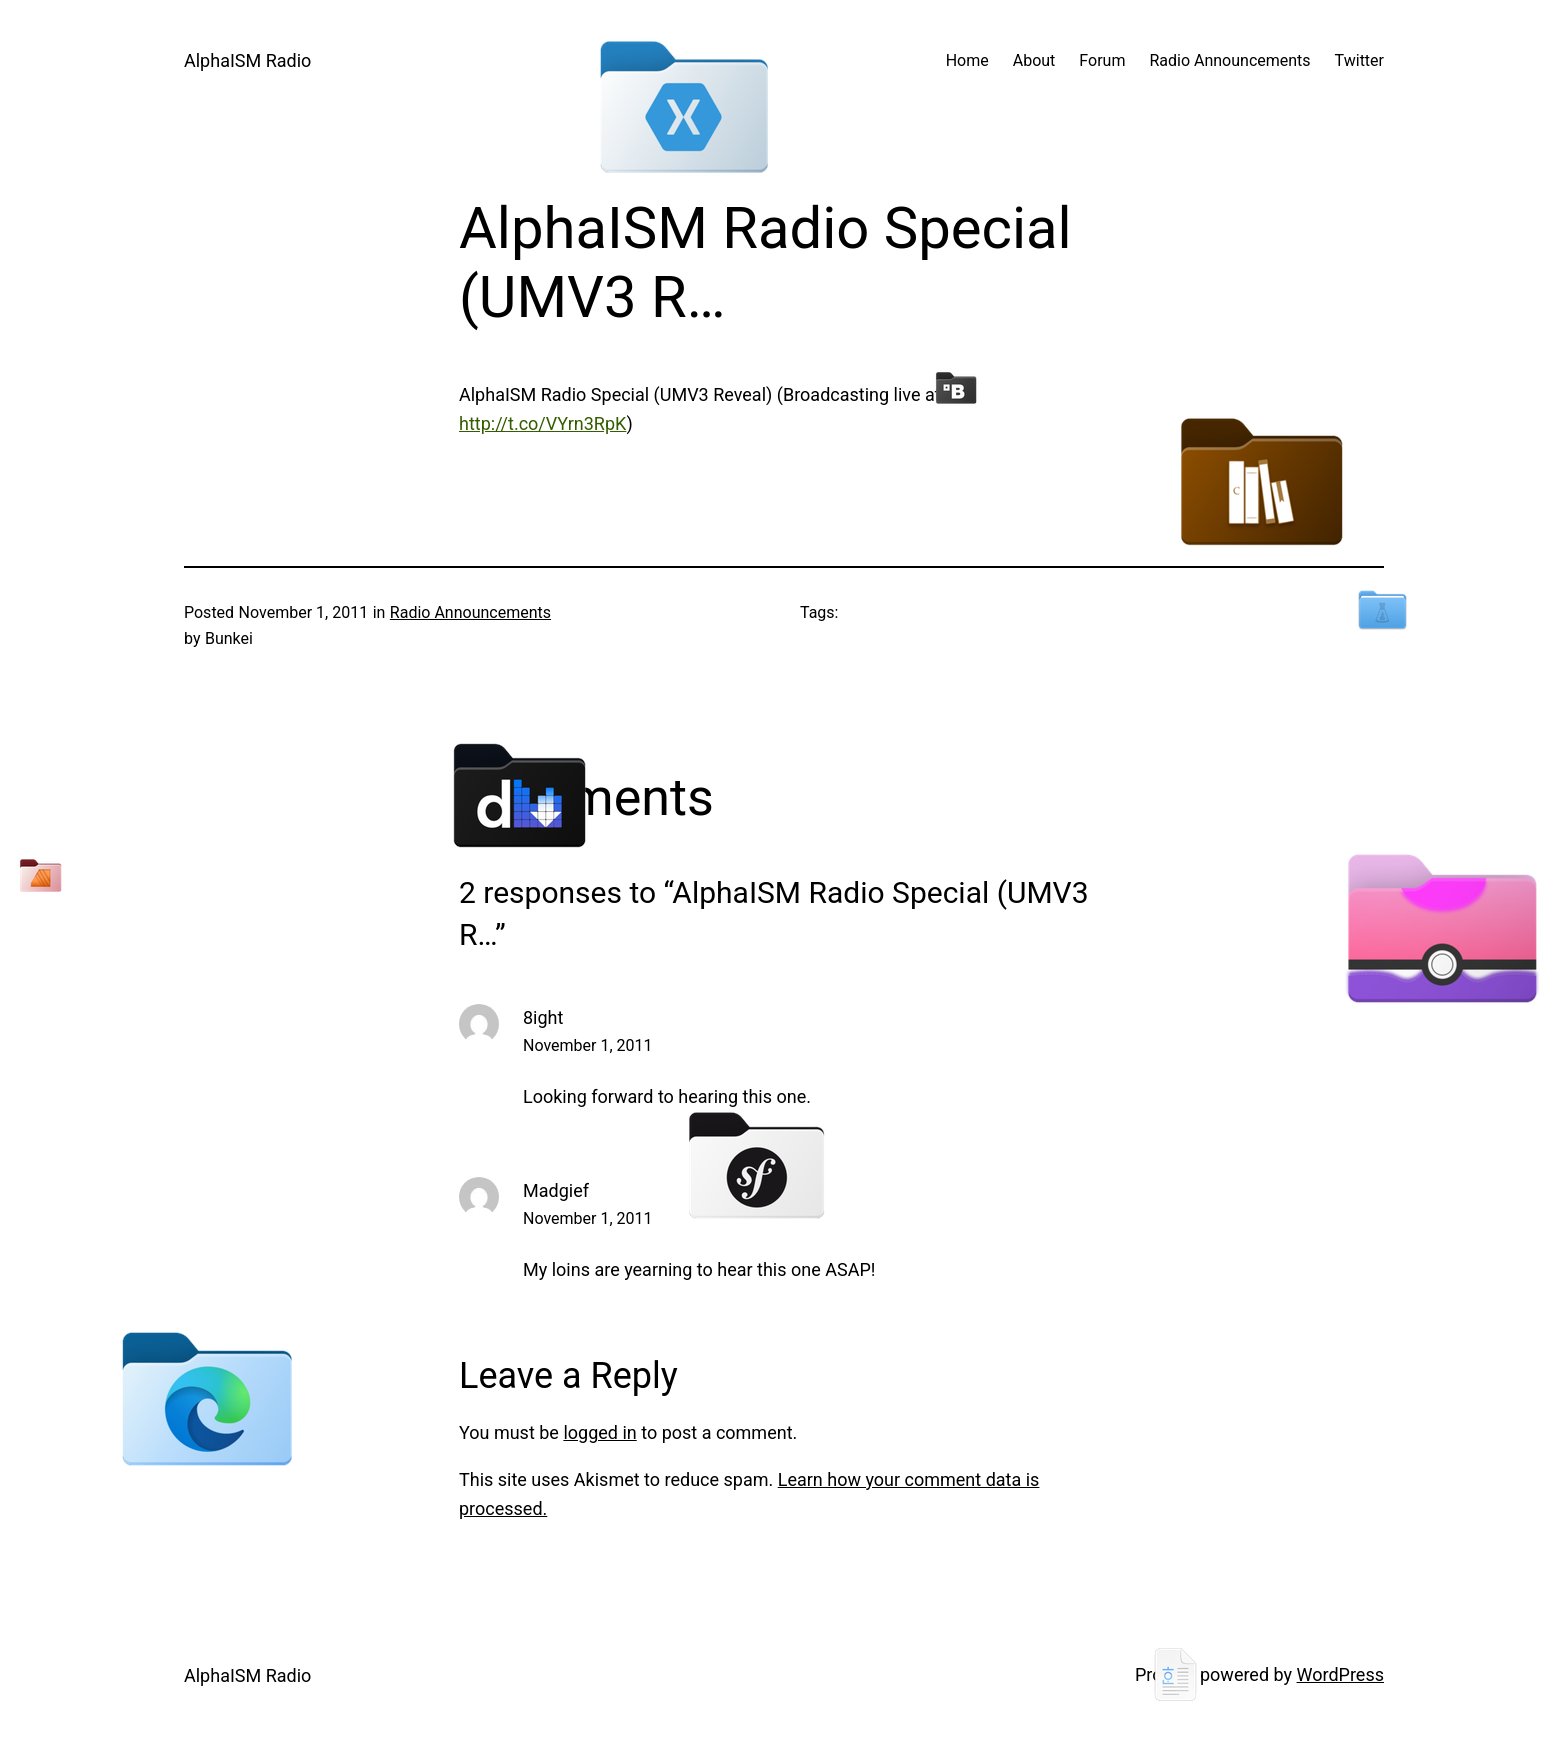 The image size is (1568, 1738). Describe the element at coordinates (40, 876) in the screenshot. I see `open affinity publisher project folder` at that location.